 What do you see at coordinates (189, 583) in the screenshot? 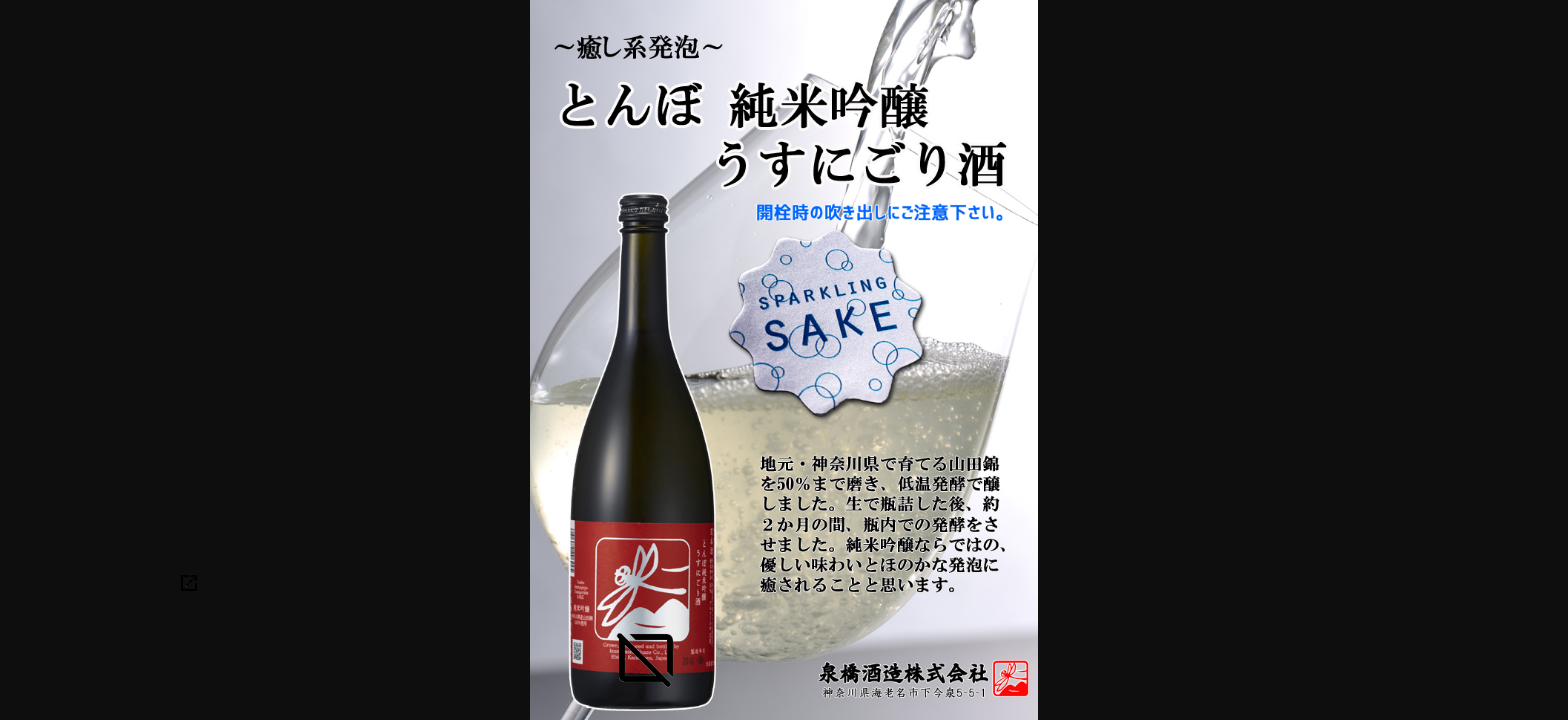
I see `open link in a new tab or window` at bounding box center [189, 583].